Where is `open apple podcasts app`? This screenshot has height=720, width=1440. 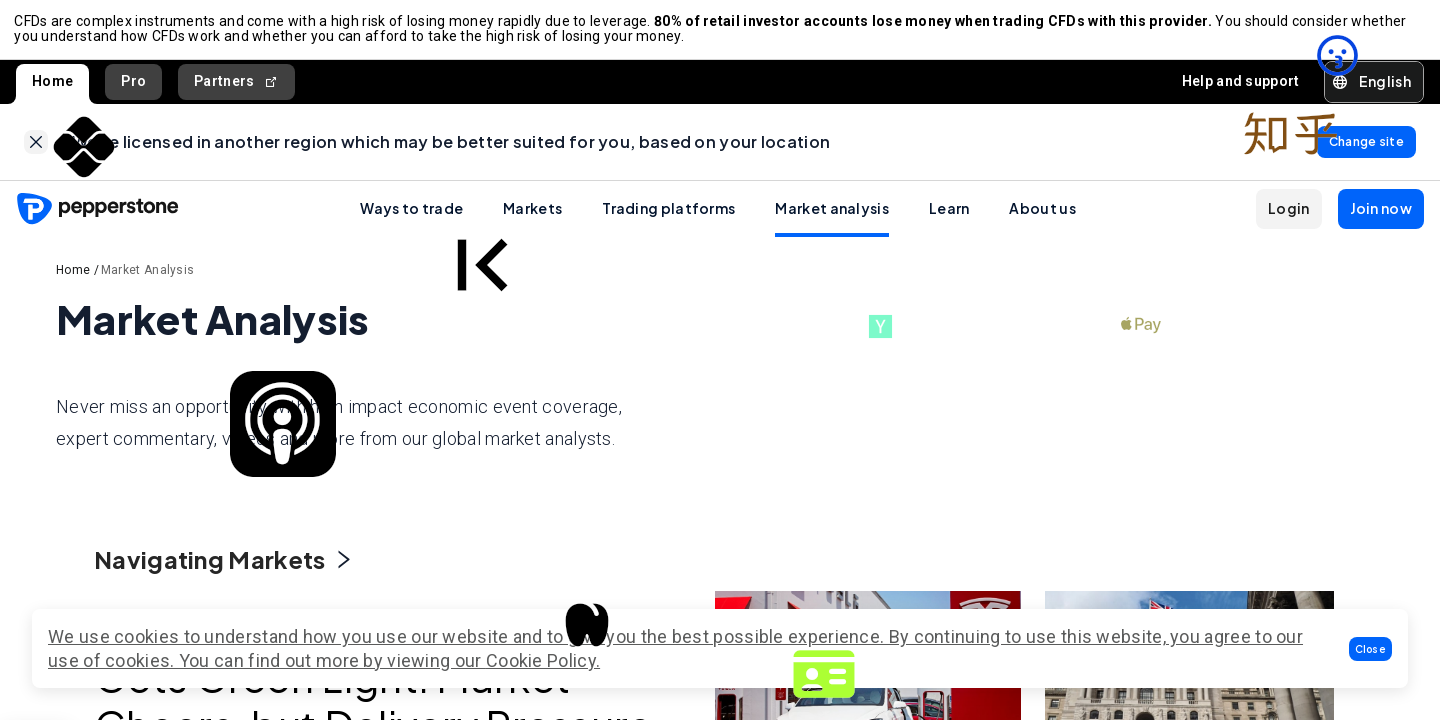
open apple podcasts app is located at coordinates (283, 424).